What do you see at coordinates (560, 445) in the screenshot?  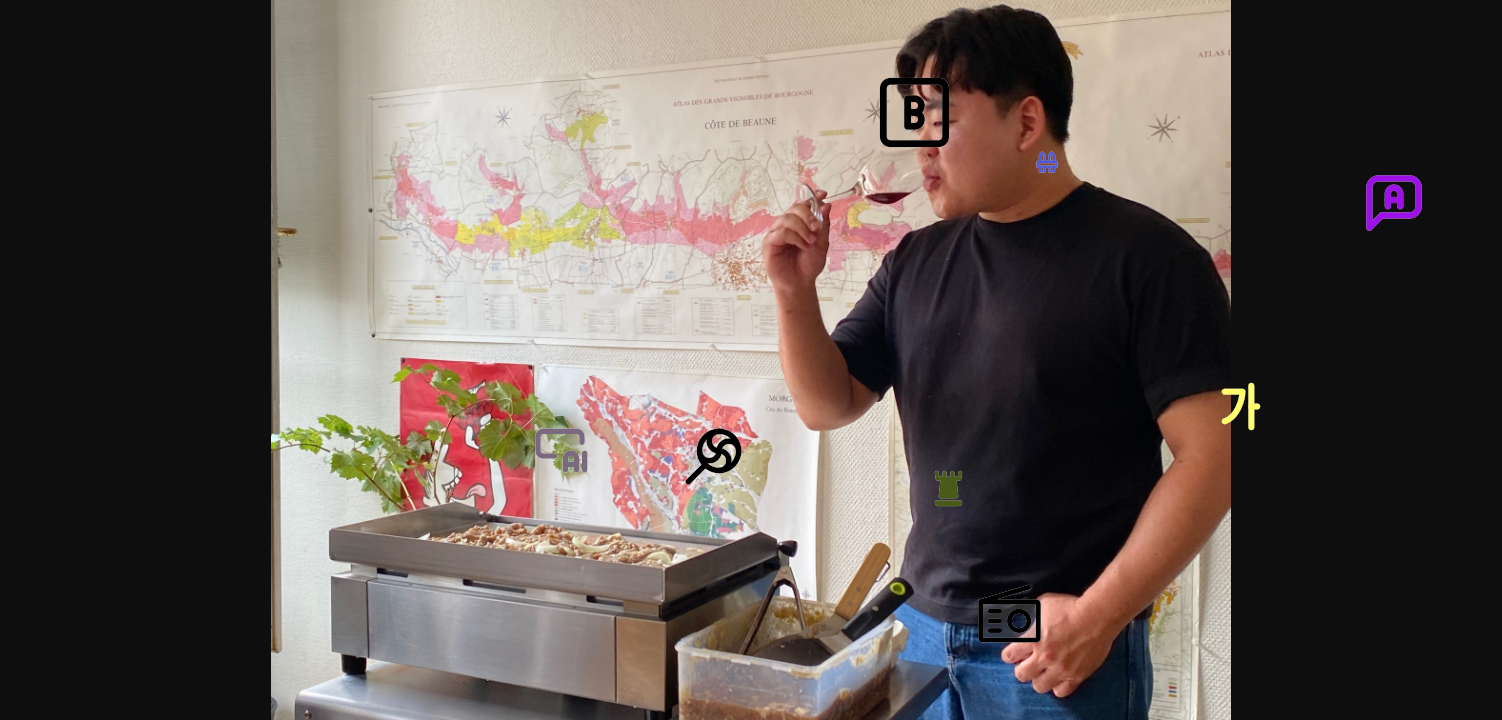 I see `enter text for AI processing` at bounding box center [560, 445].